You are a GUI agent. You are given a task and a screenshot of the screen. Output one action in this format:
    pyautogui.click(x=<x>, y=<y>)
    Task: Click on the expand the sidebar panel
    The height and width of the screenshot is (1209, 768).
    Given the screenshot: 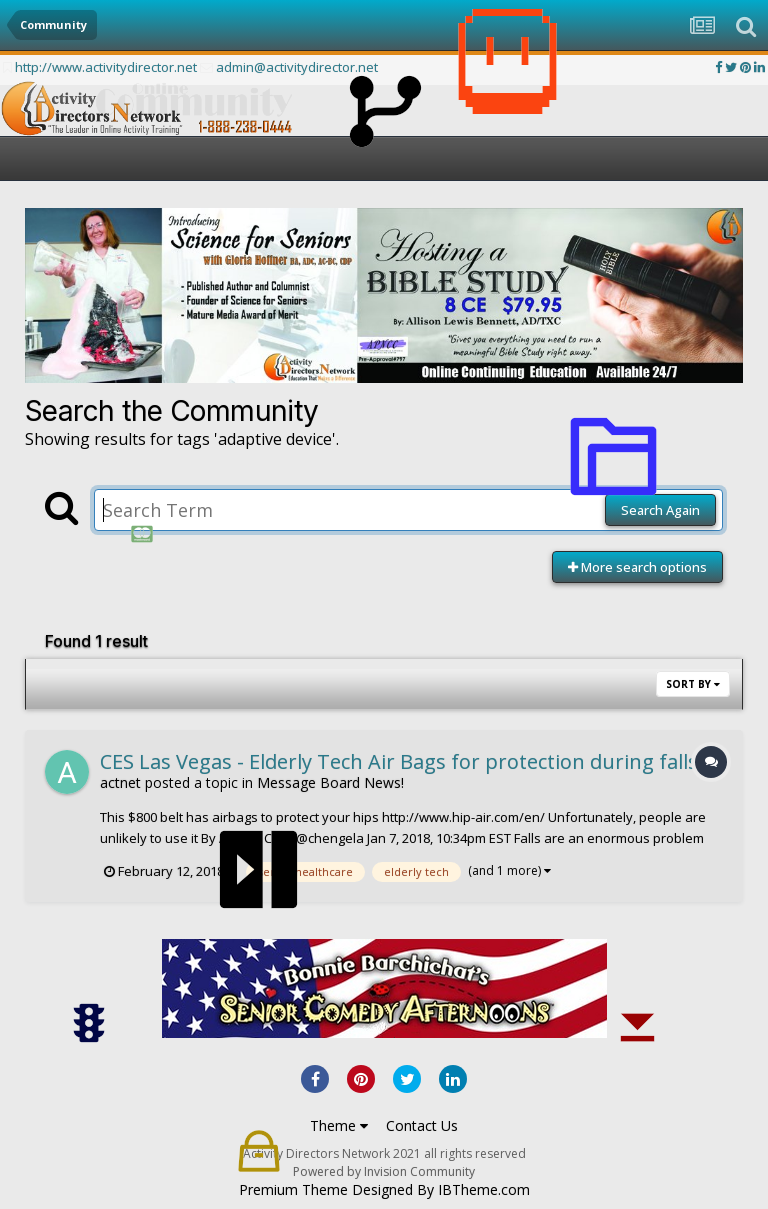 What is the action you would take?
    pyautogui.click(x=258, y=869)
    